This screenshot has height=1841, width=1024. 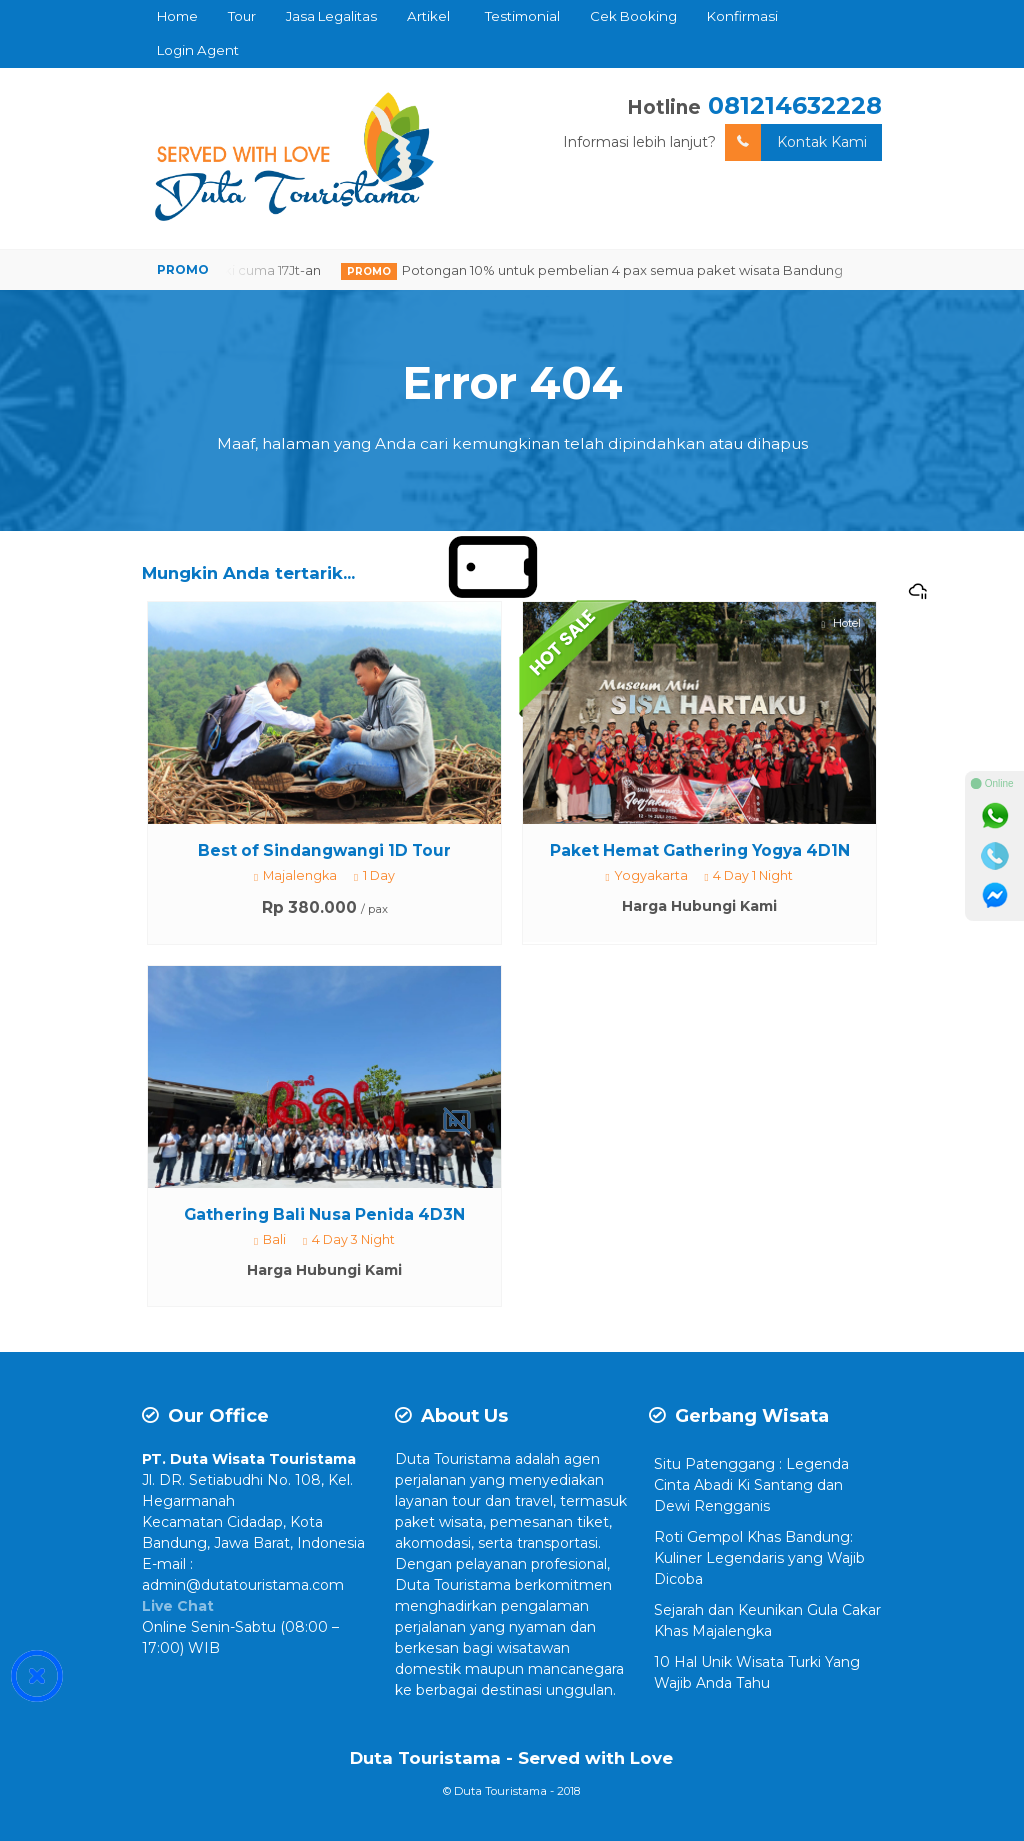 What do you see at coordinates (918, 590) in the screenshot?
I see `pause cloud sync or upload` at bounding box center [918, 590].